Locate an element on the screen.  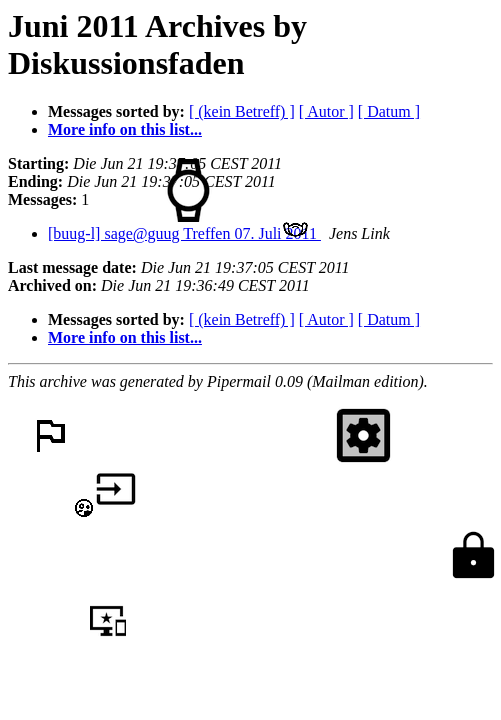
flag or report content is located at coordinates (50, 435).